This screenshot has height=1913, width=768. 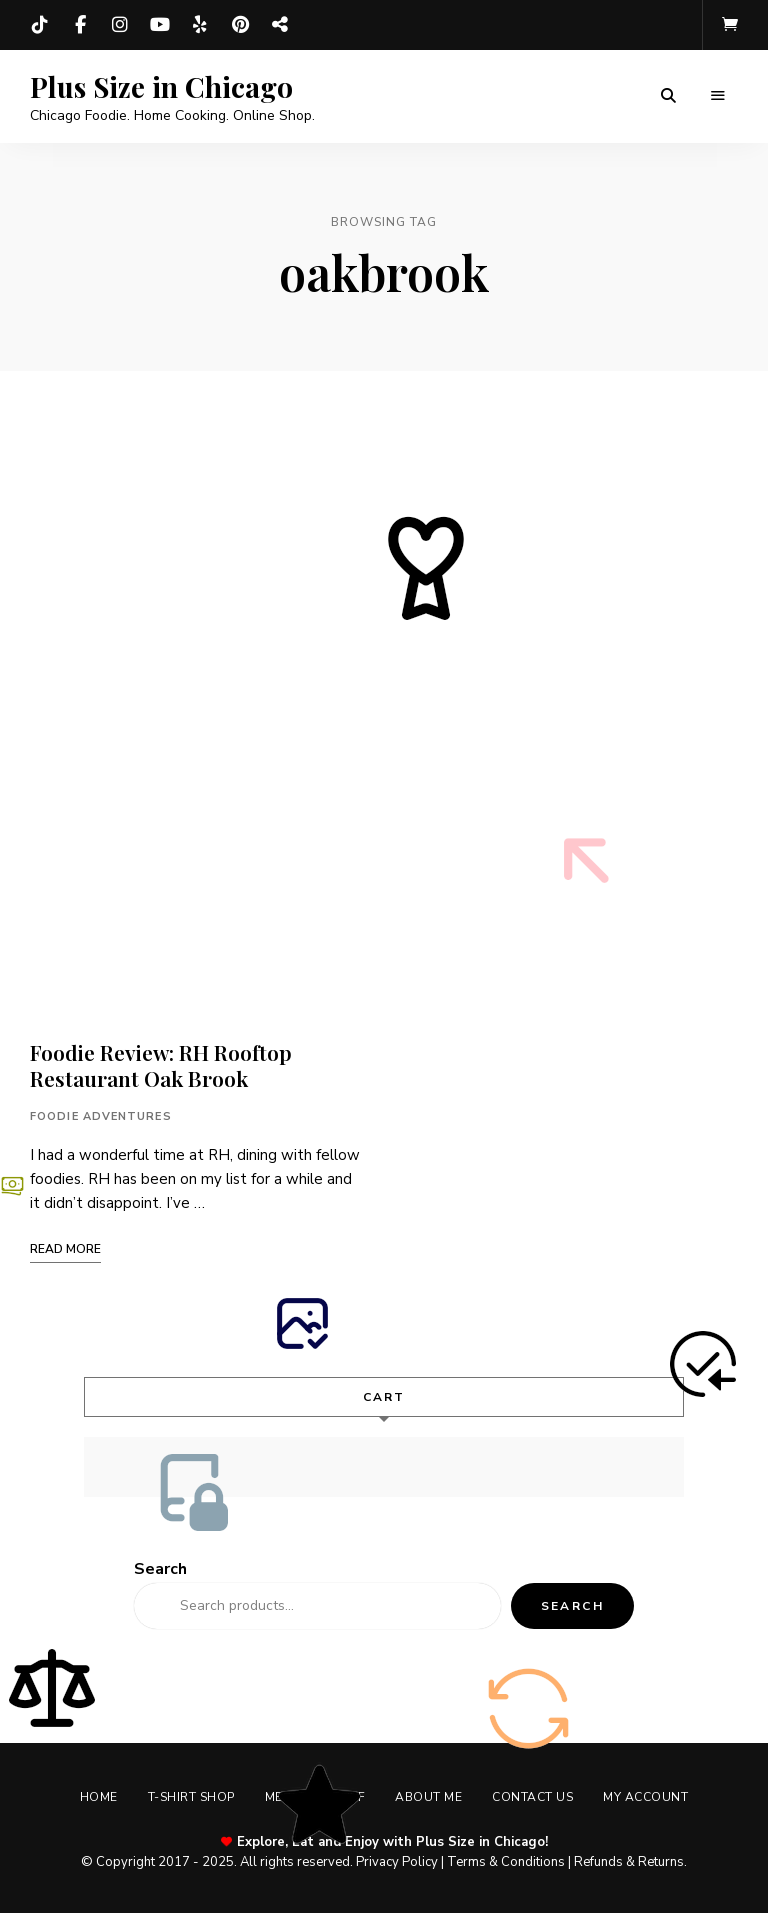 What do you see at coordinates (319, 1805) in the screenshot?
I see `add item to favorites` at bounding box center [319, 1805].